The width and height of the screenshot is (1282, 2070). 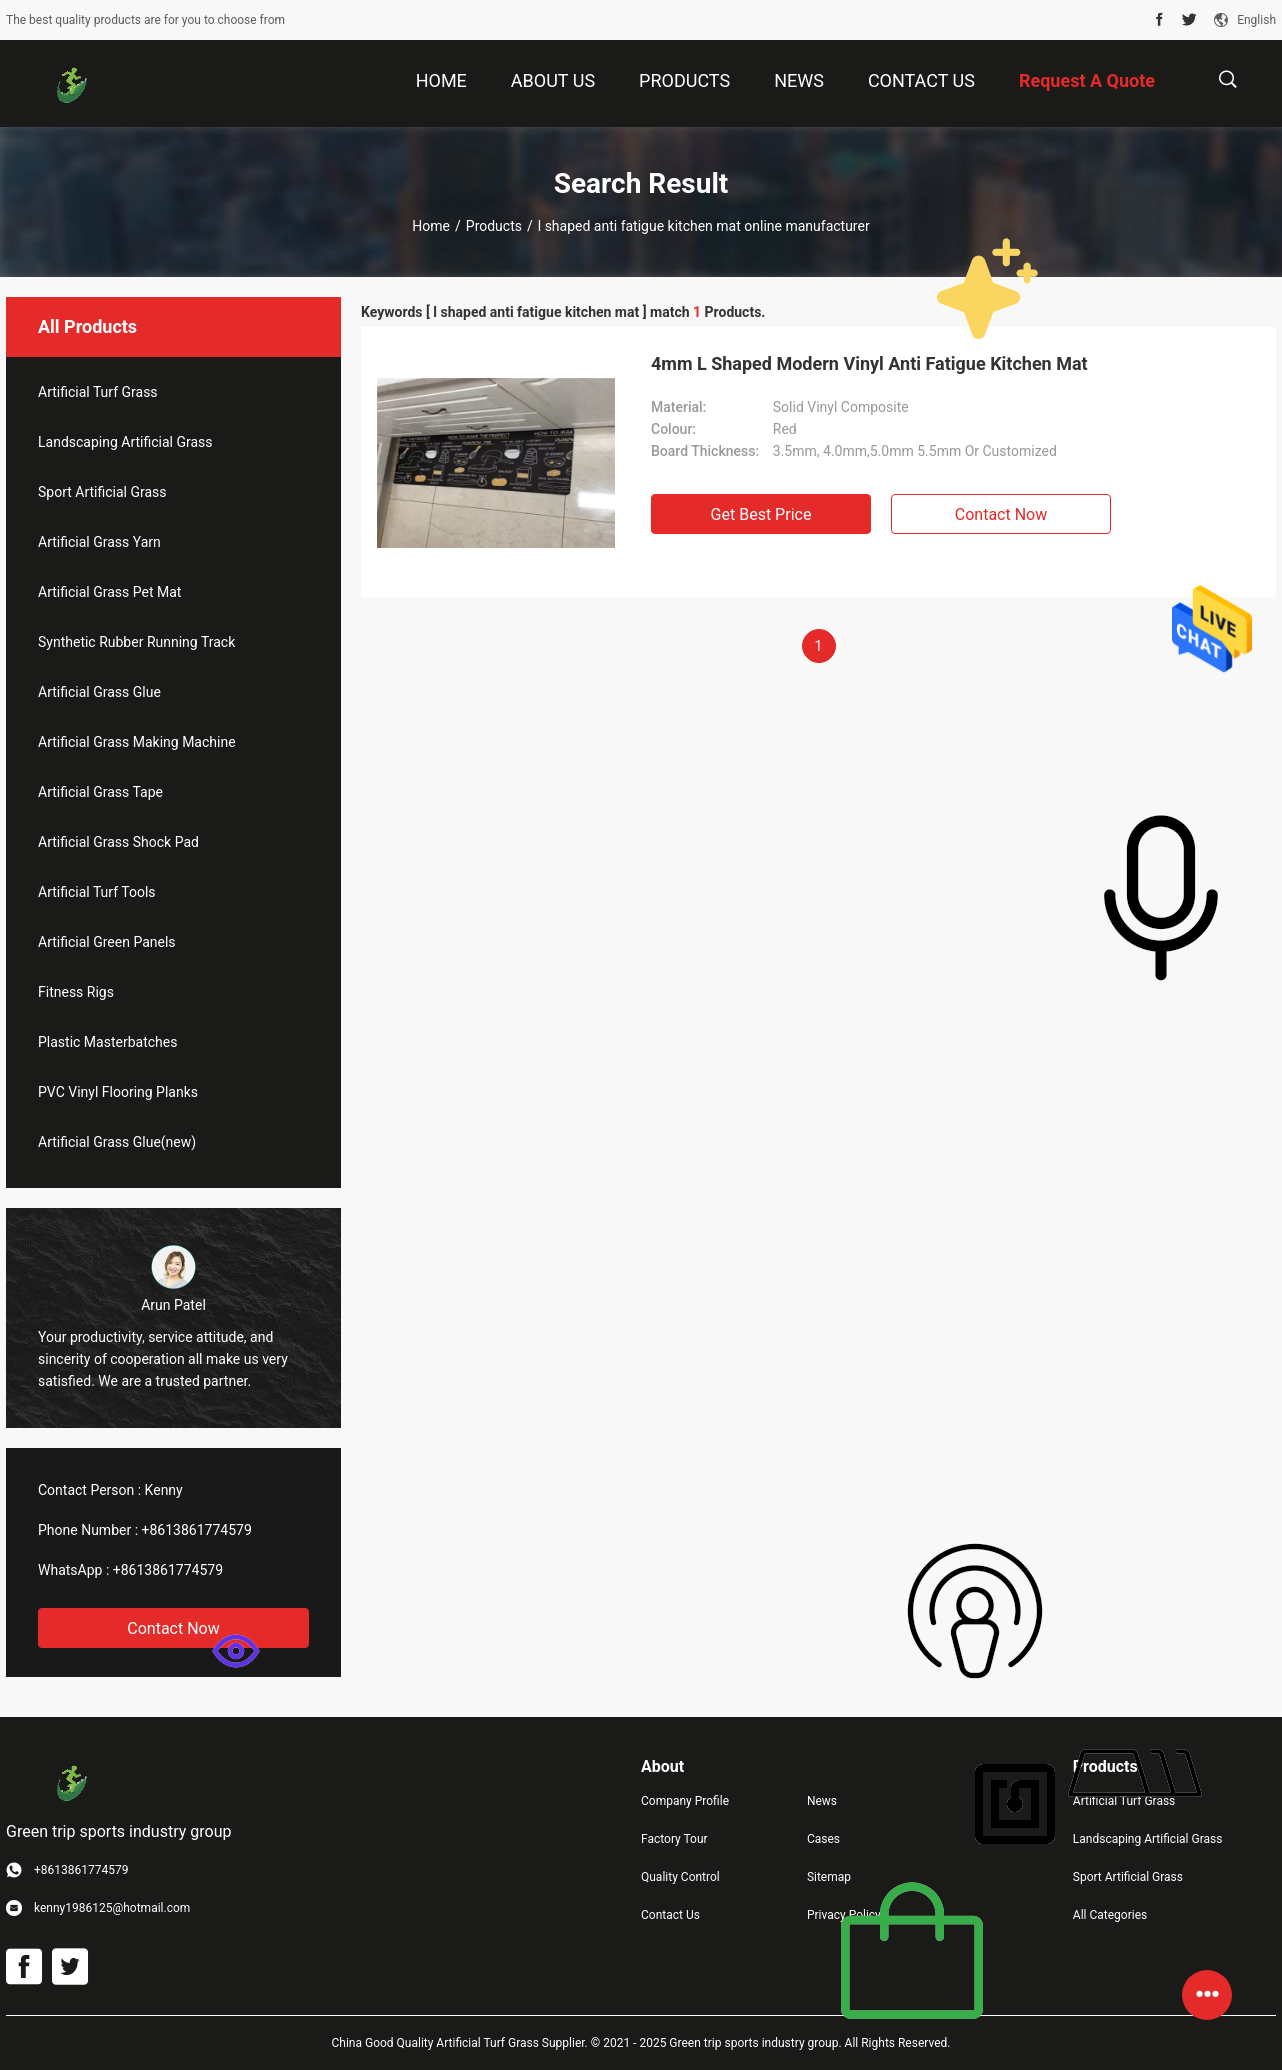 What do you see at coordinates (1135, 1773) in the screenshot?
I see `switch between open browser tabs` at bounding box center [1135, 1773].